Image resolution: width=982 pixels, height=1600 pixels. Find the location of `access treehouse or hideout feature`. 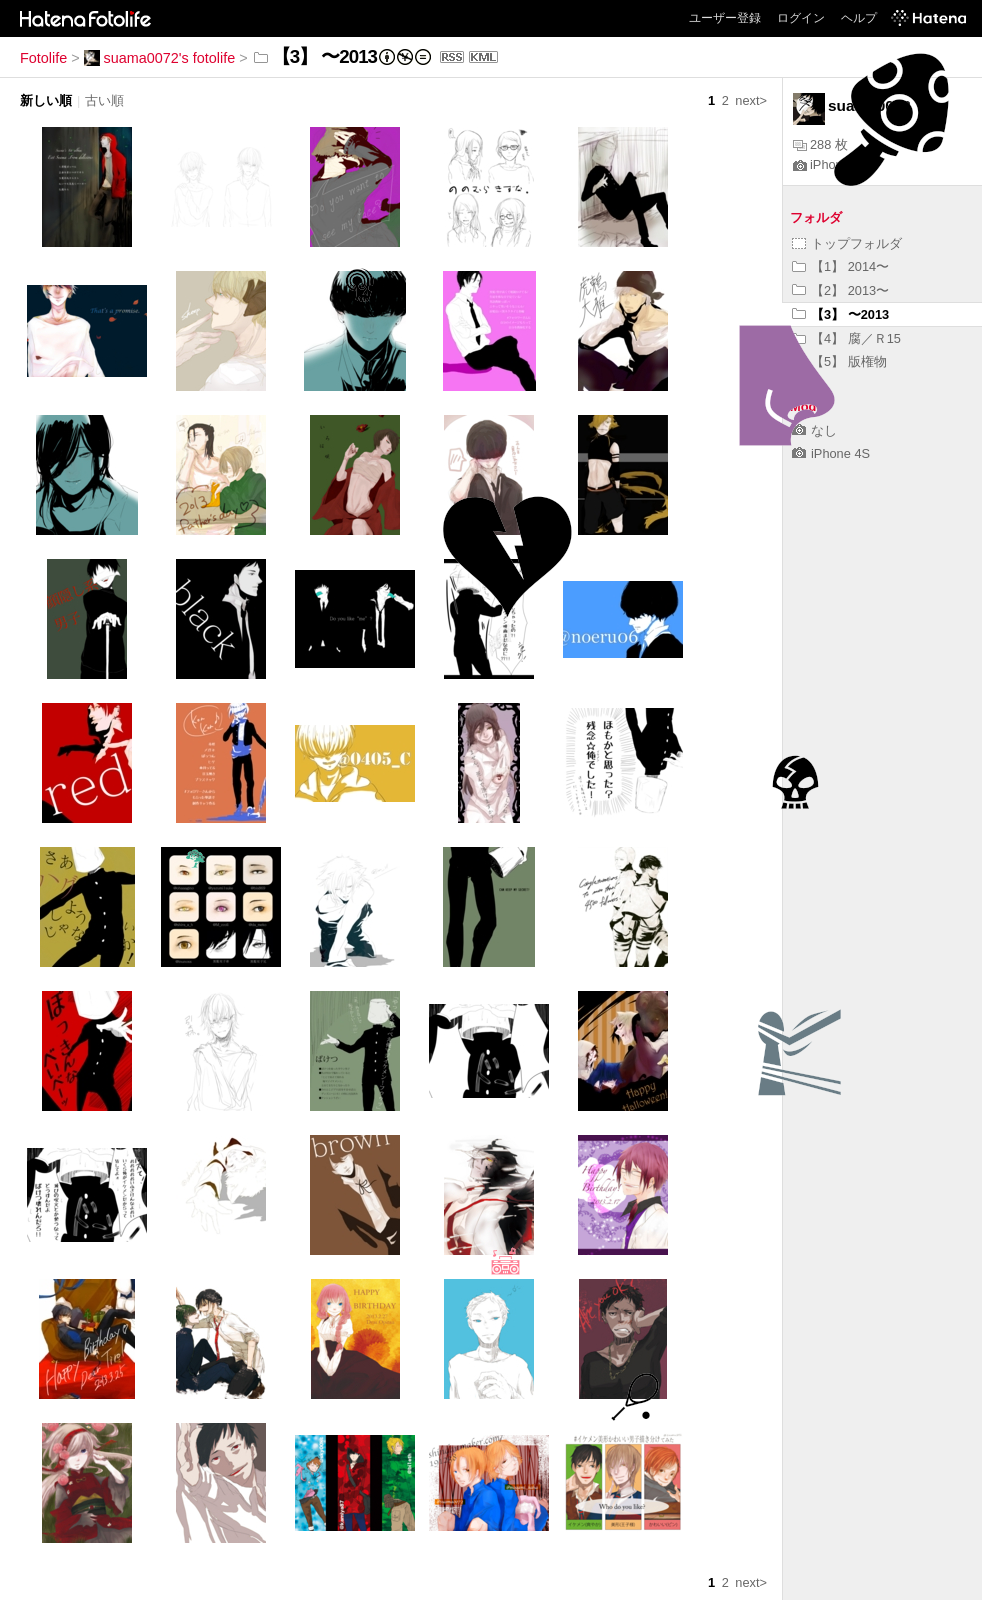

access treehouse or hideout feature is located at coordinates (195, 858).